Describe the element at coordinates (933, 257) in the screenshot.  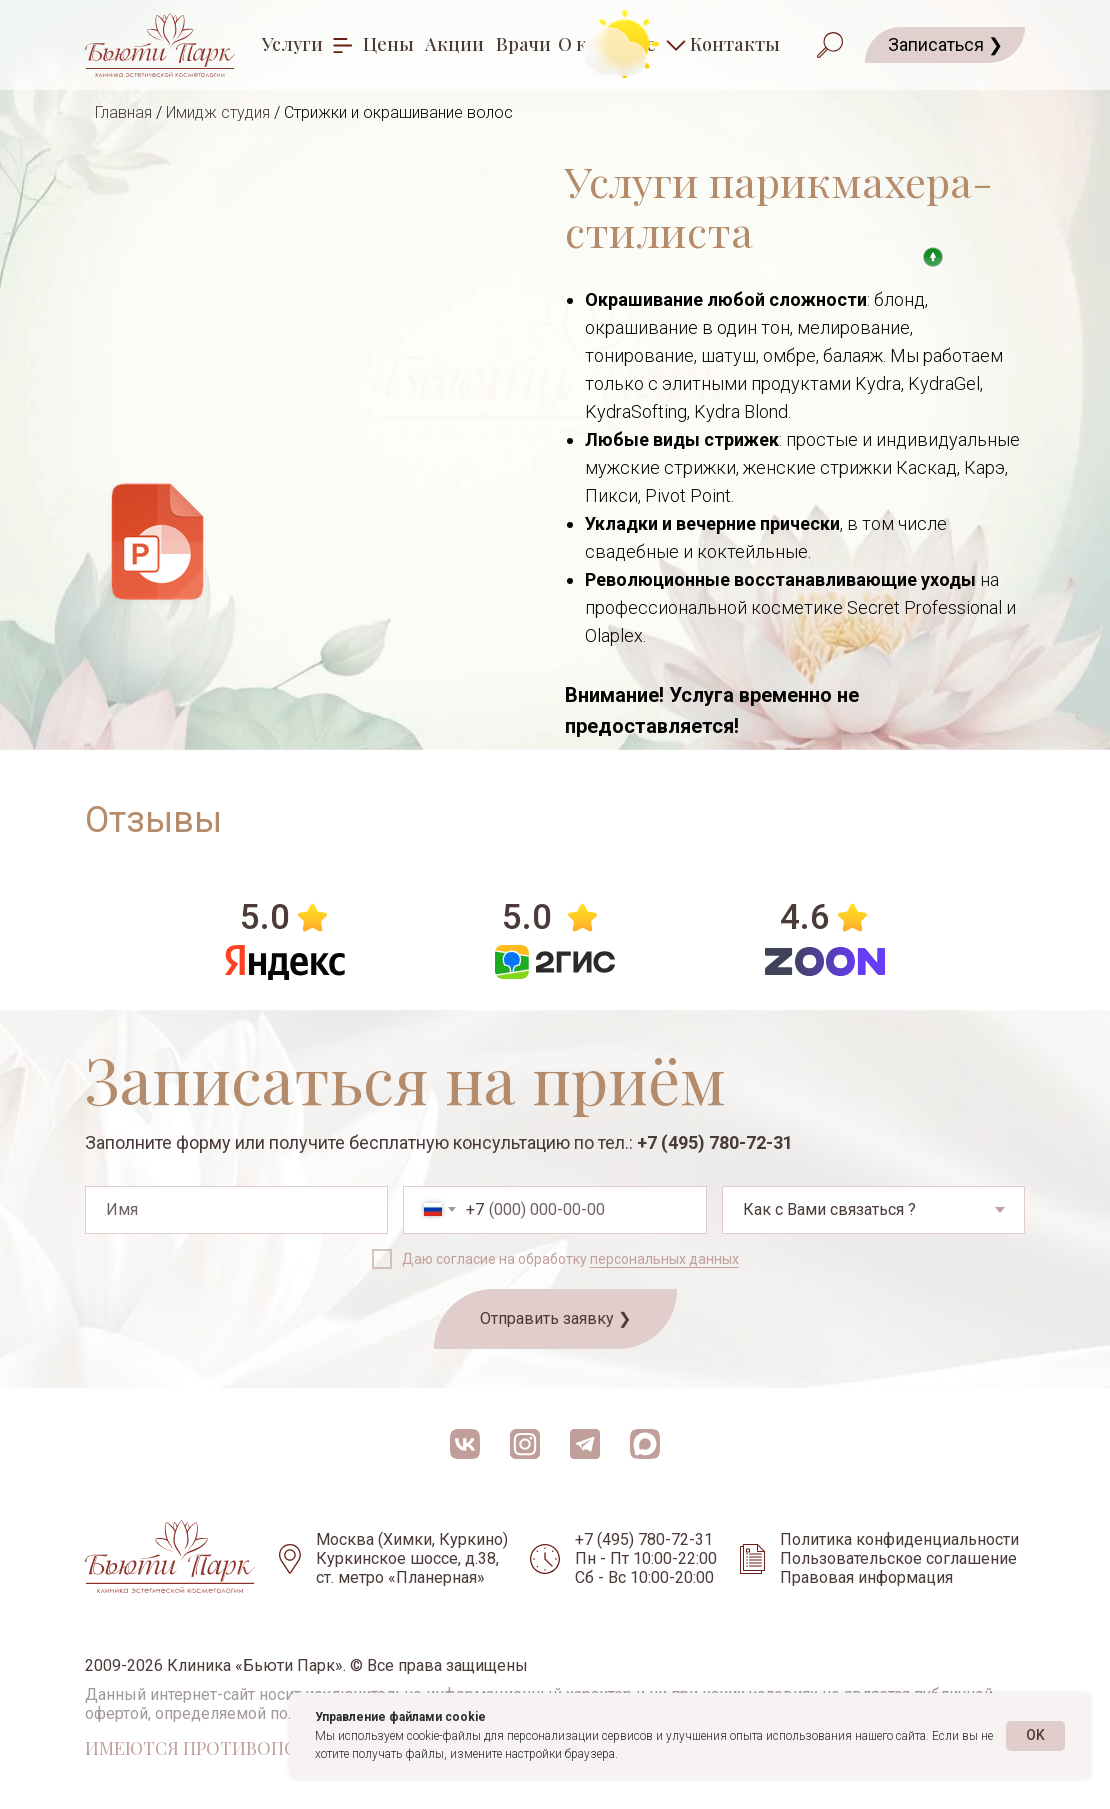
I see `software update available for installation` at that location.